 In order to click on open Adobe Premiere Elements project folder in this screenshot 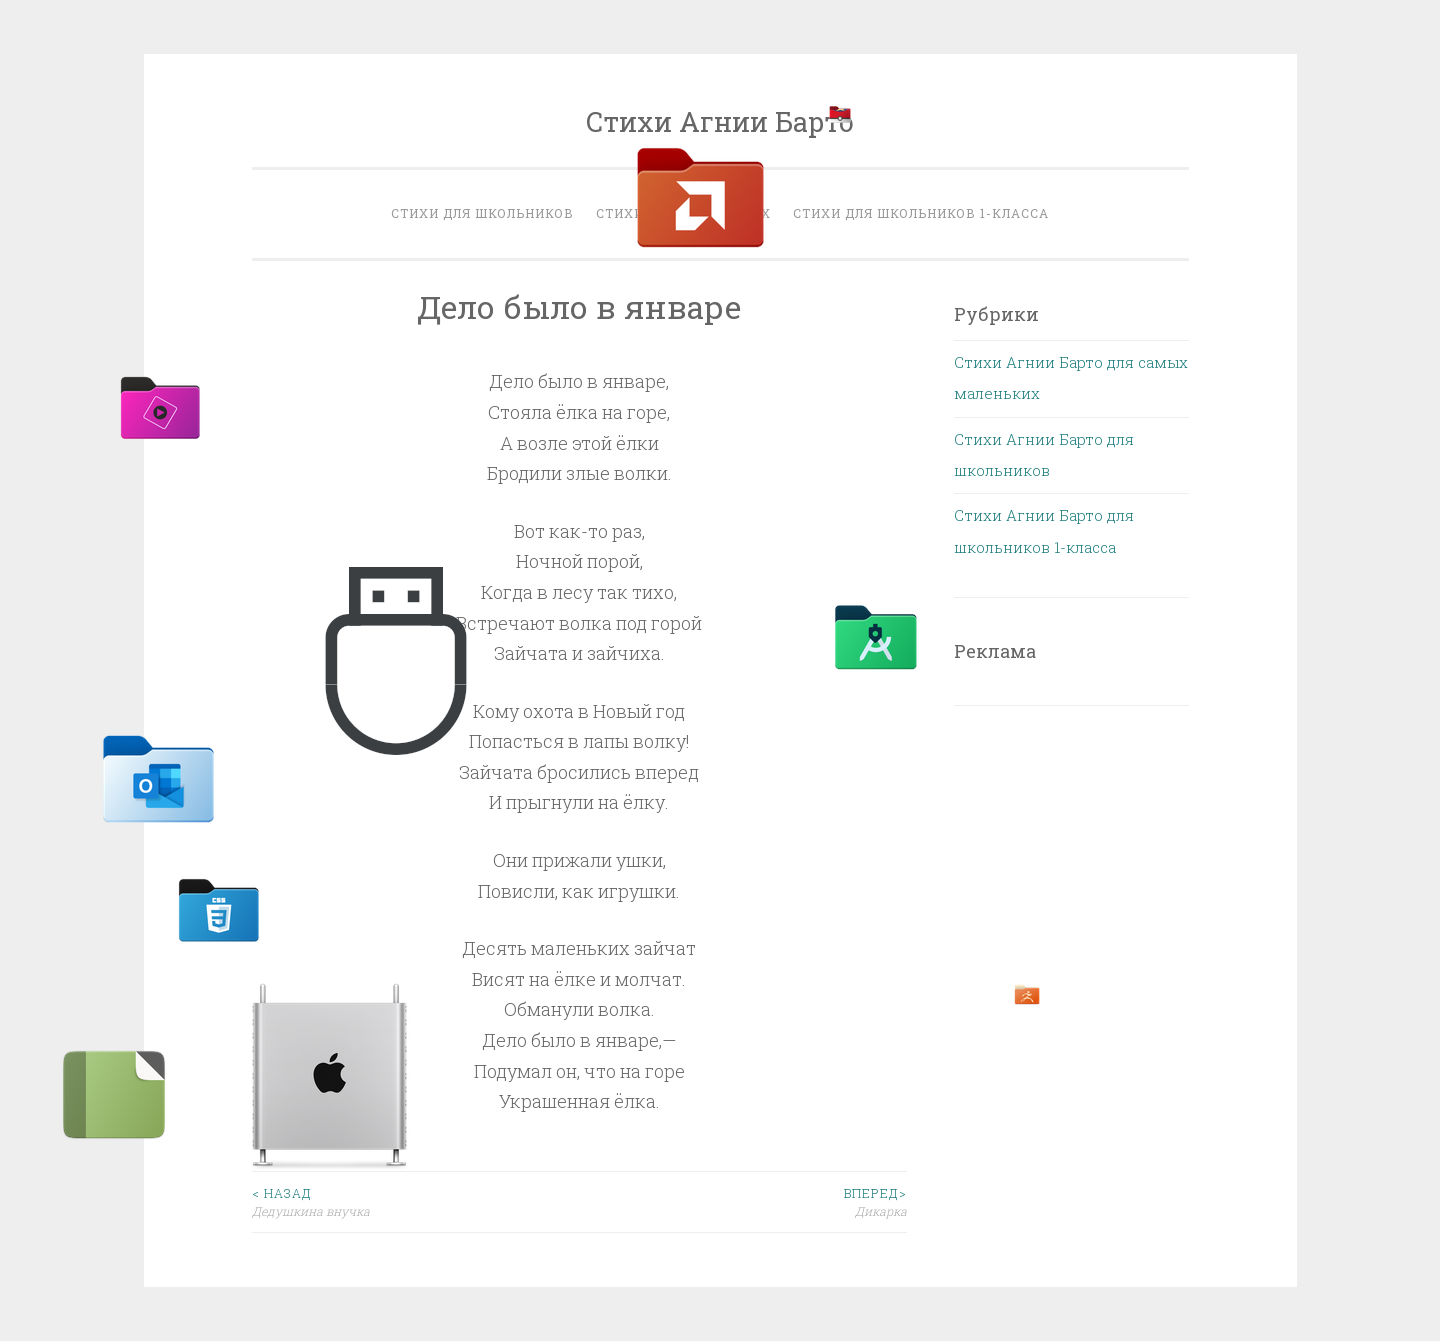, I will do `click(160, 410)`.